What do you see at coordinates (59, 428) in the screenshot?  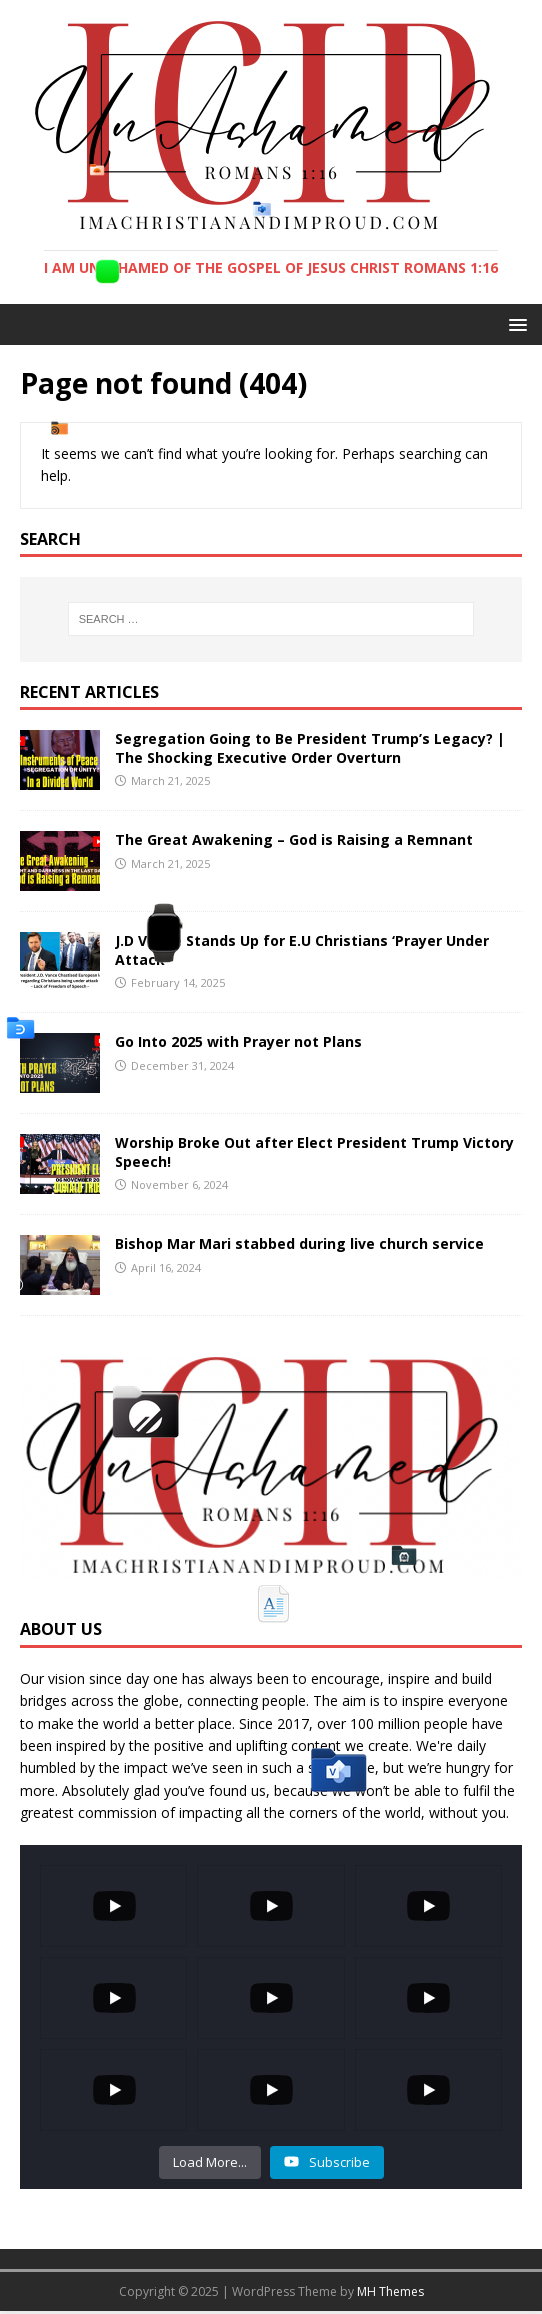 I see `open houdini project files folder` at bounding box center [59, 428].